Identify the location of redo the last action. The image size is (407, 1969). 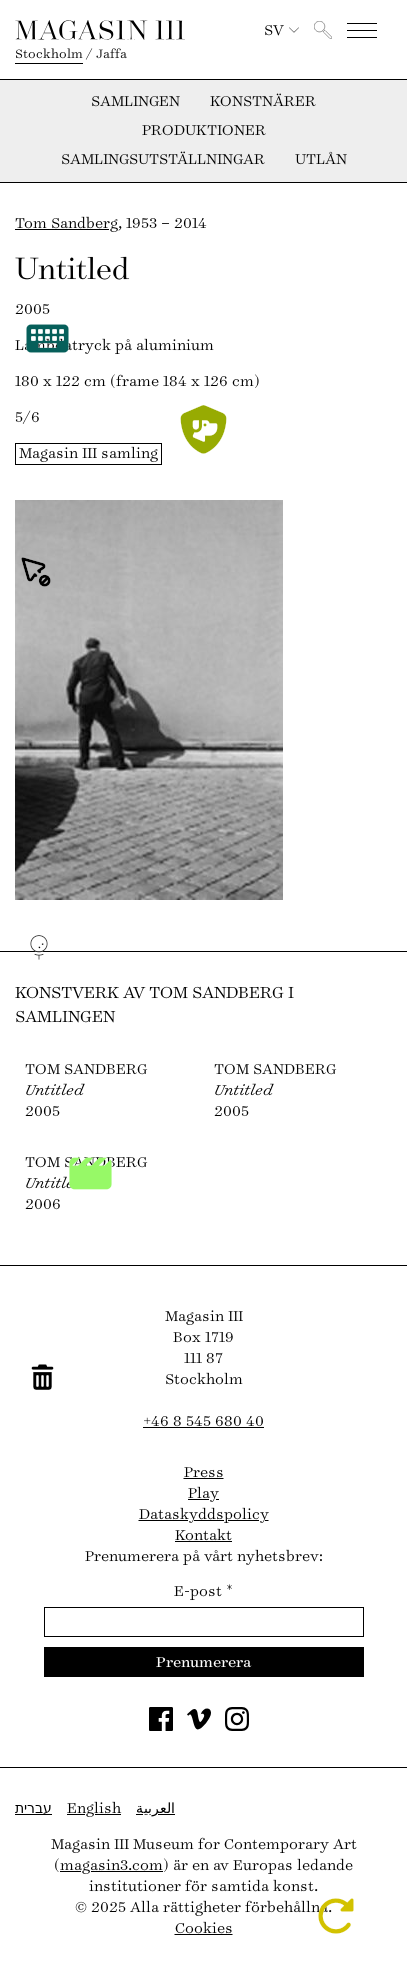
(336, 1916).